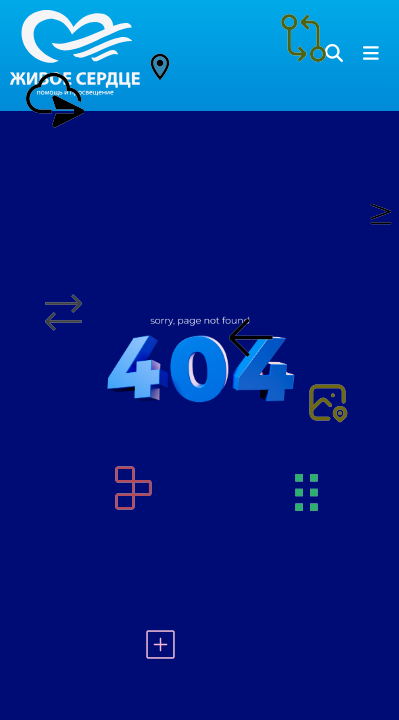 The image size is (399, 720). I want to click on open Replit coding environment, so click(130, 488).